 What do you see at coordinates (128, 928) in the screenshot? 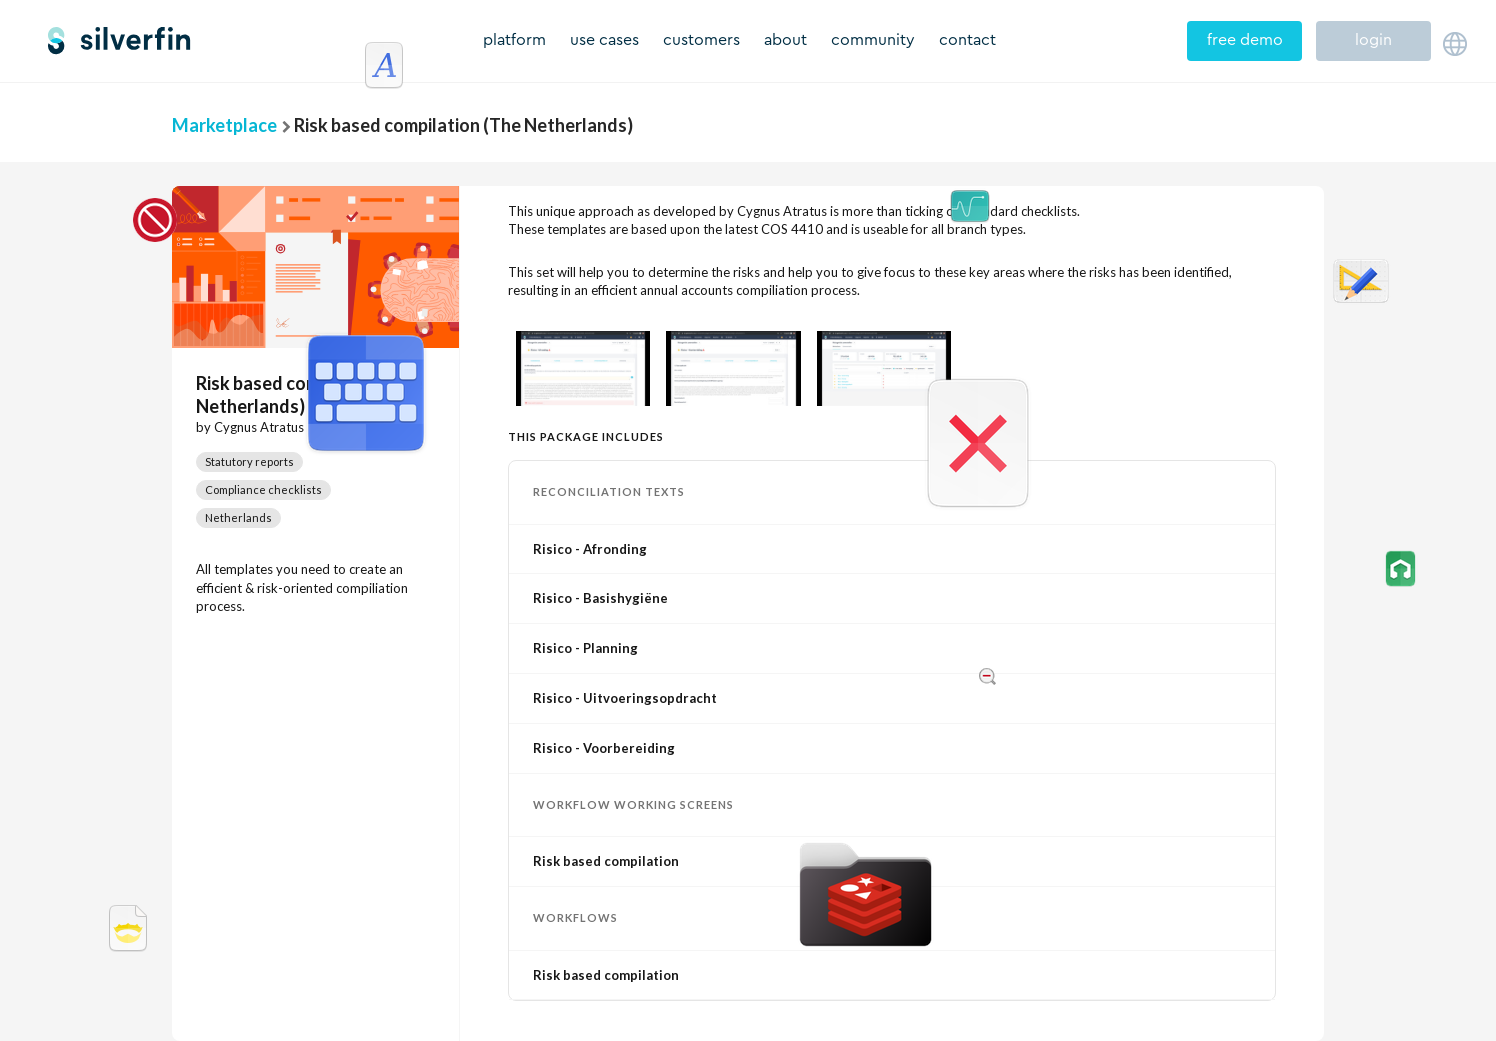
I see `nim programming language source file` at bounding box center [128, 928].